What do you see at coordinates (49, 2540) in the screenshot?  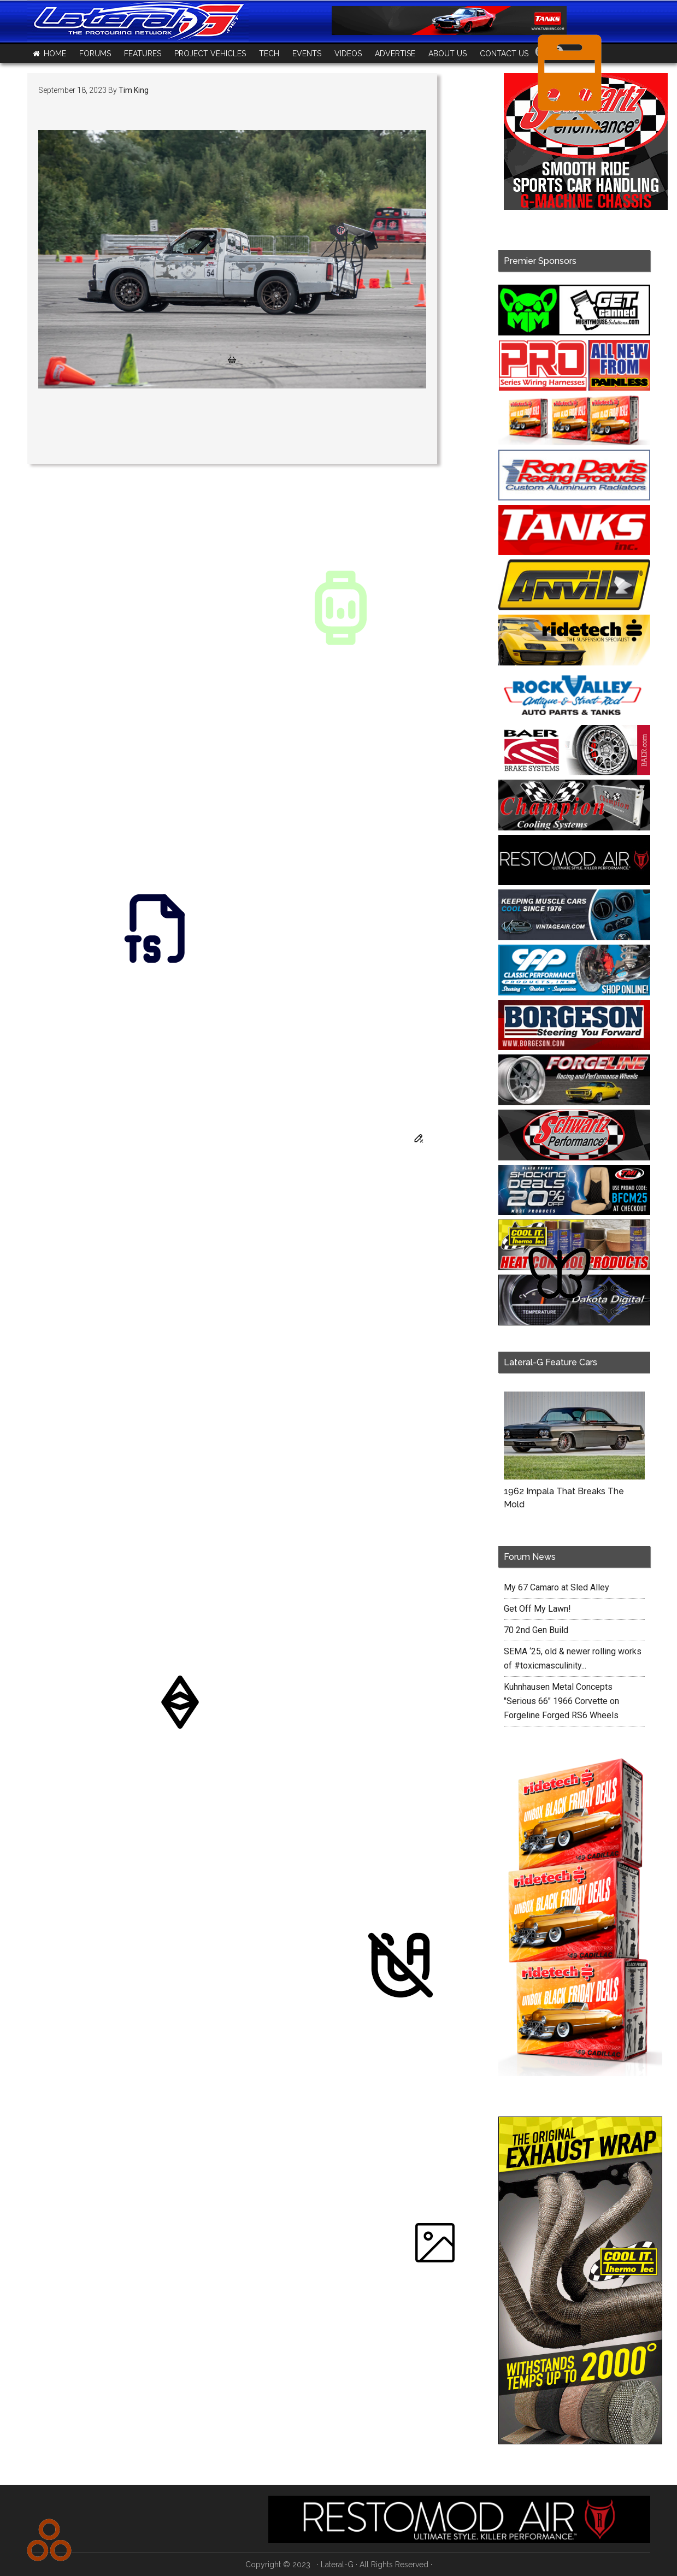 I see `view connected groups or clusters` at bounding box center [49, 2540].